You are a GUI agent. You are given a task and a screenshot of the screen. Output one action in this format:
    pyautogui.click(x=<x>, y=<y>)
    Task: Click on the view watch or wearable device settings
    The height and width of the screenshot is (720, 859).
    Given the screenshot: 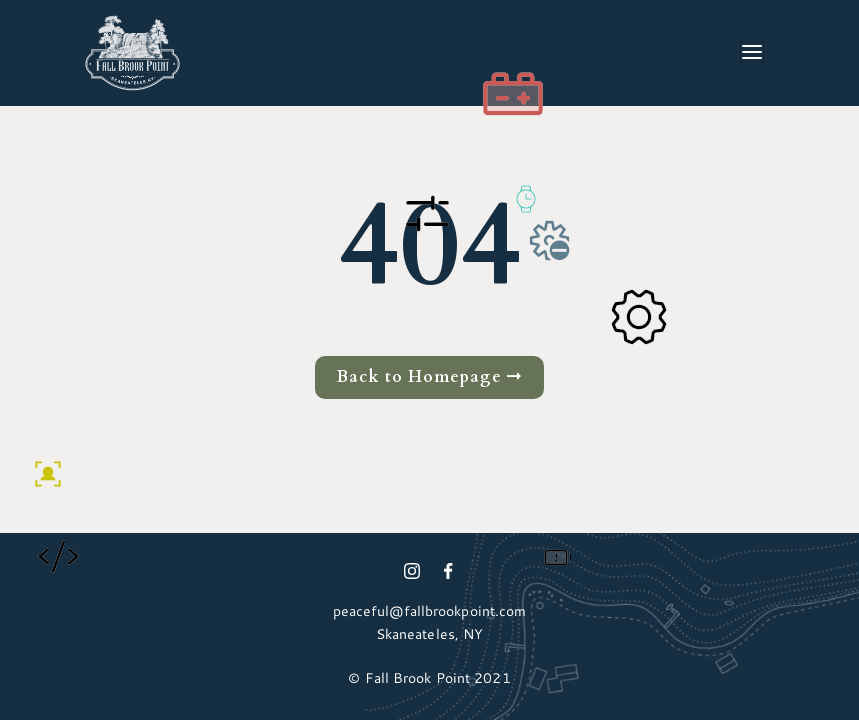 What is the action you would take?
    pyautogui.click(x=526, y=199)
    